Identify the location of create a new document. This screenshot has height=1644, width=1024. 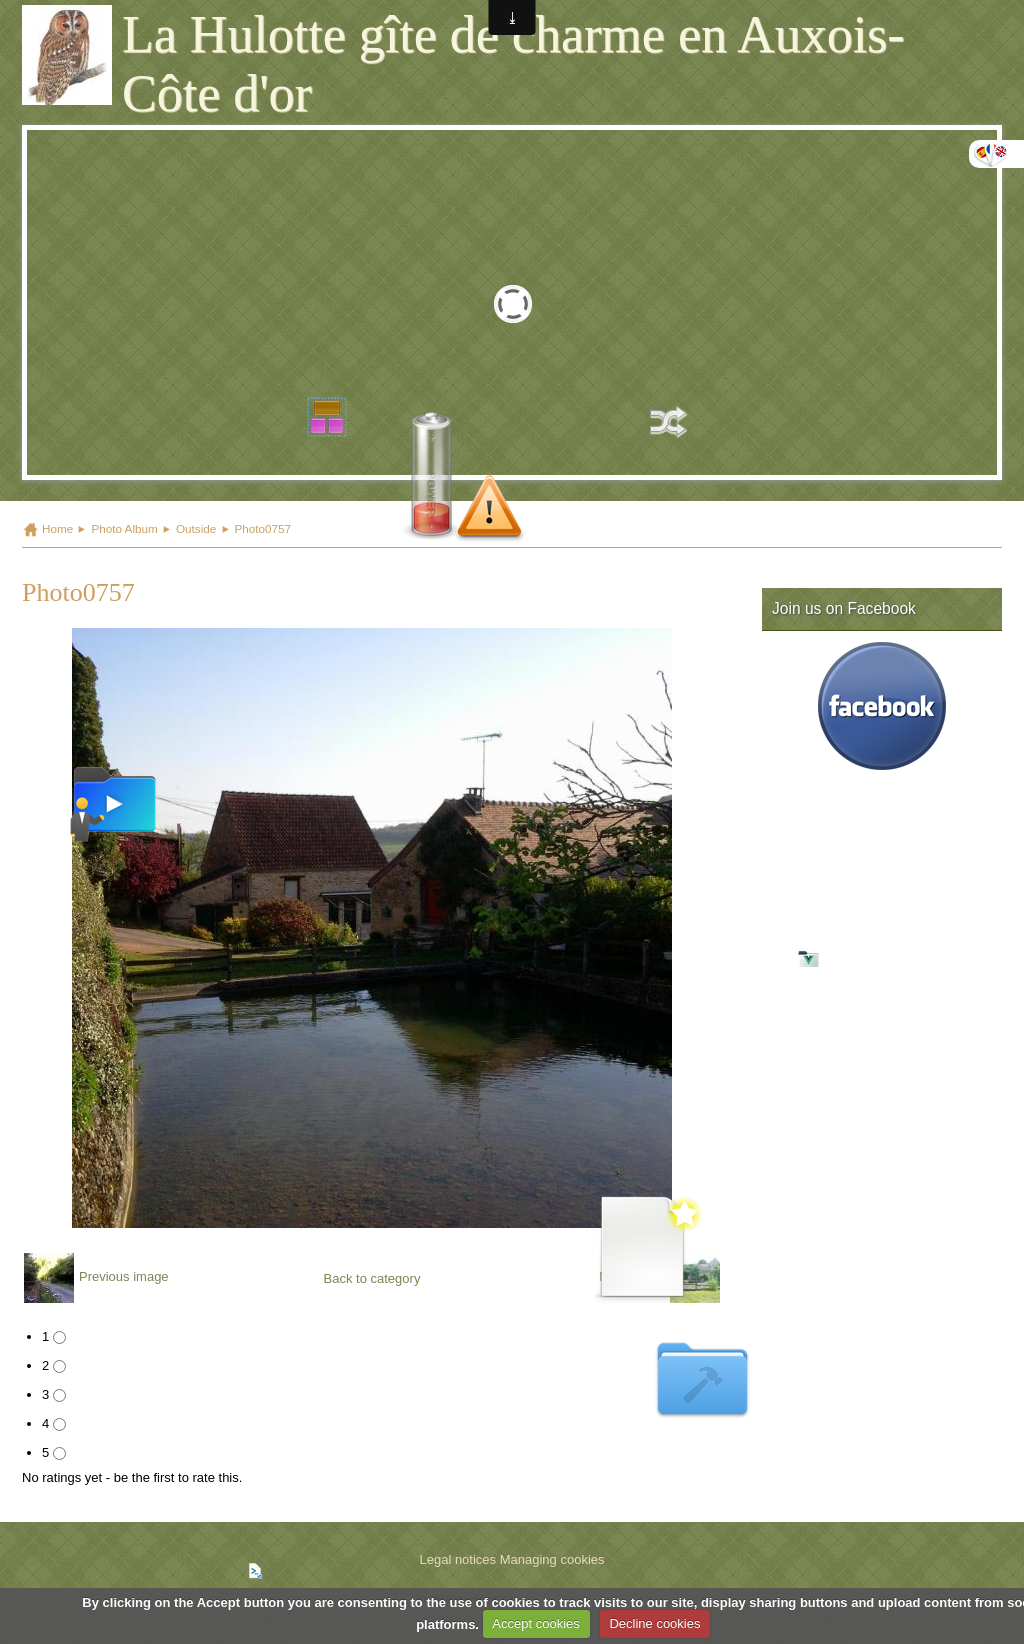
(649, 1246).